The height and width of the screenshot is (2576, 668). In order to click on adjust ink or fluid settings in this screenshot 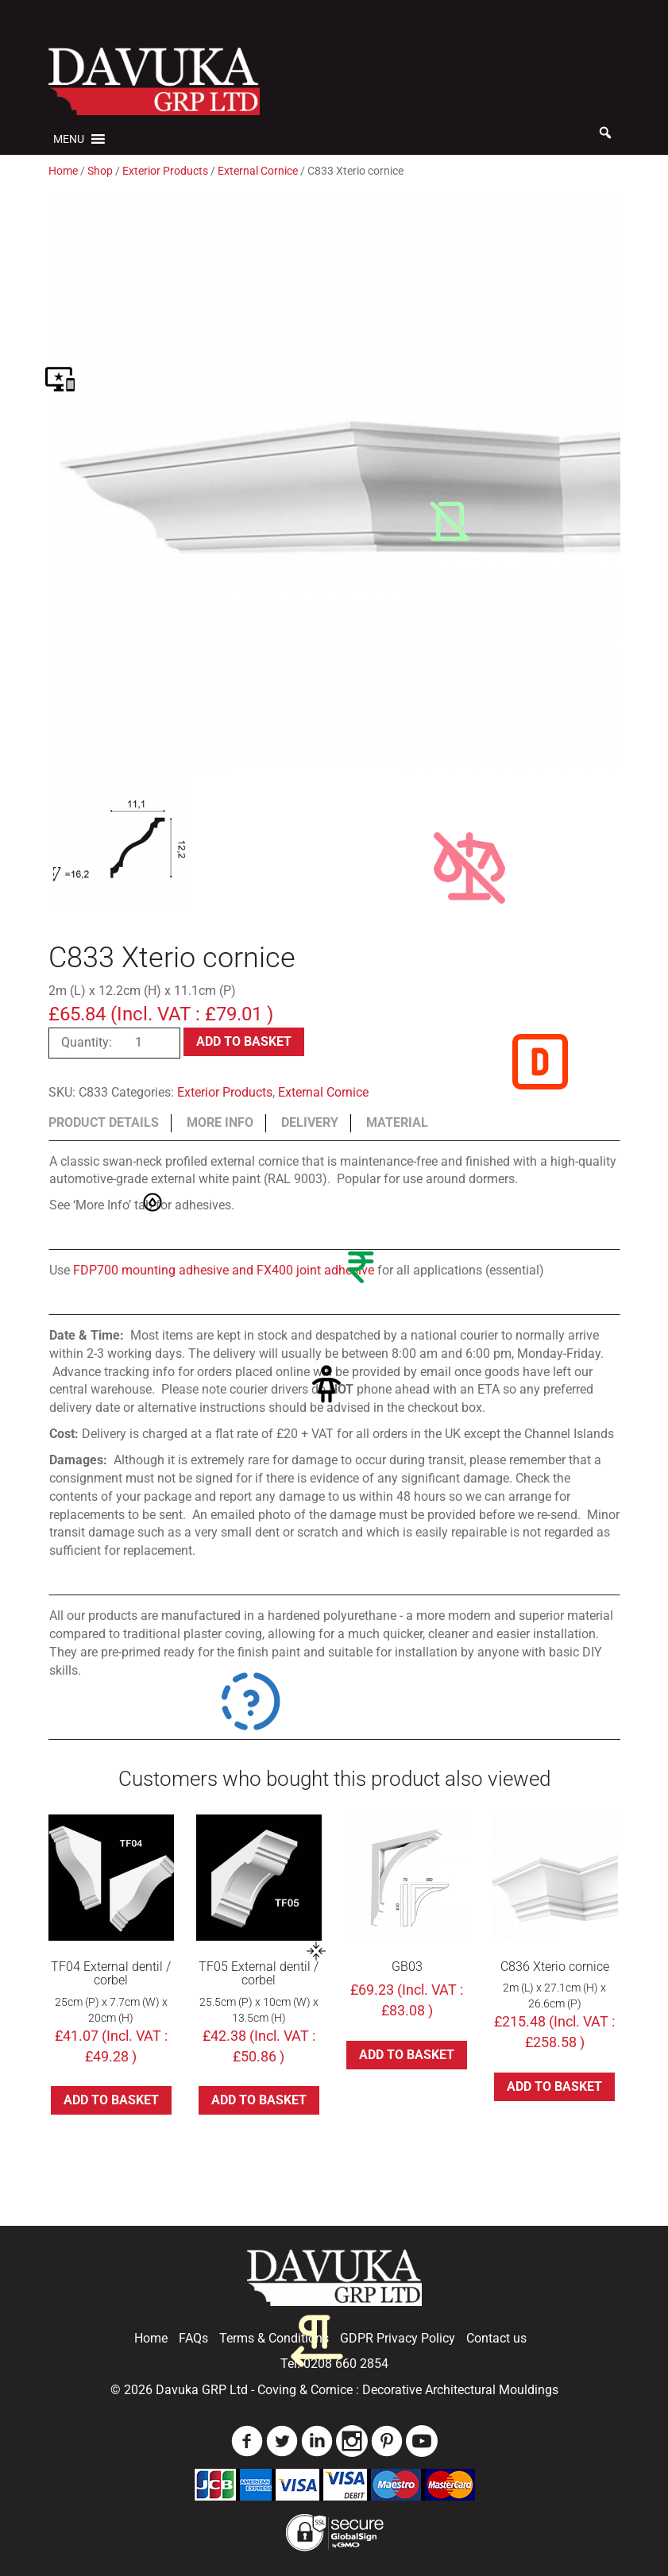, I will do `click(153, 1202)`.